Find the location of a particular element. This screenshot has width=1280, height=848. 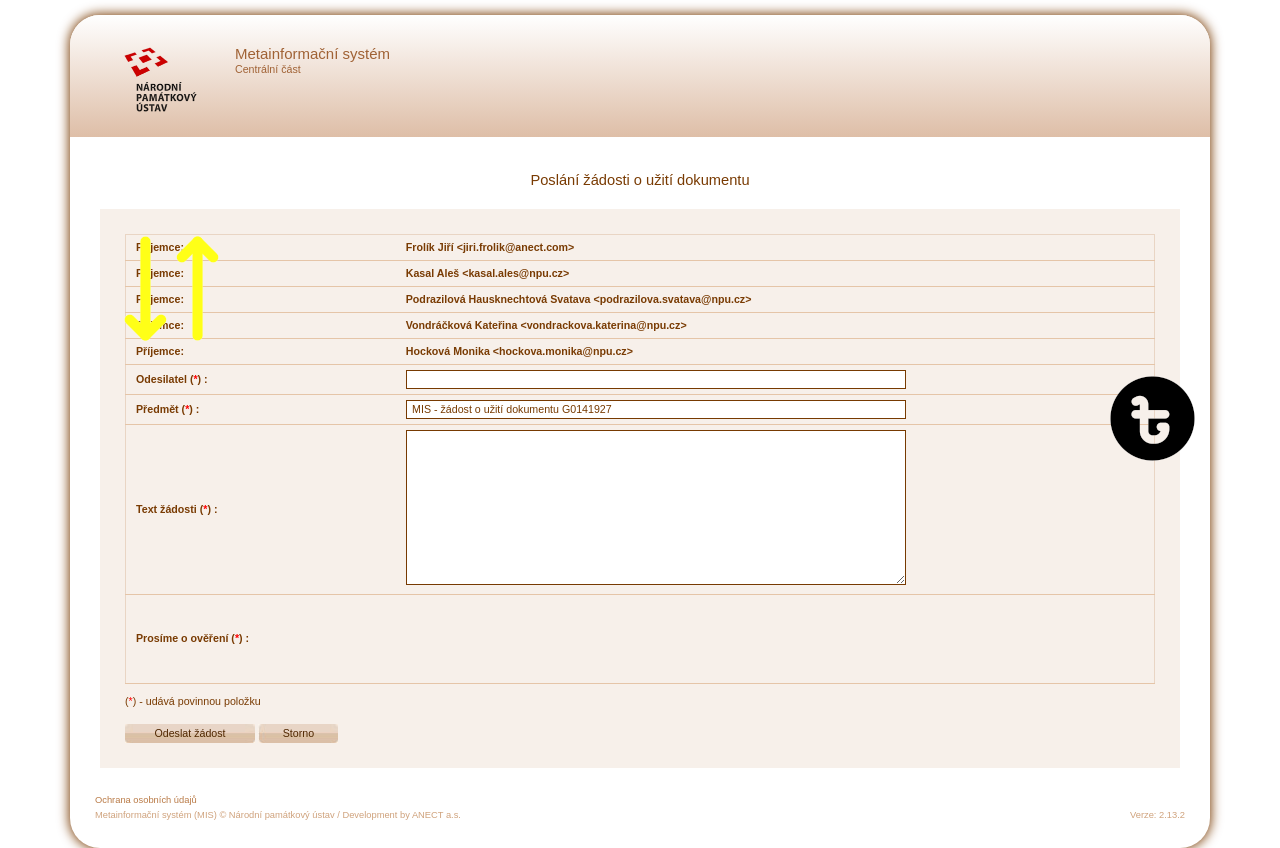

sort items in ascending or descending order is located at coordinates (171, 288).